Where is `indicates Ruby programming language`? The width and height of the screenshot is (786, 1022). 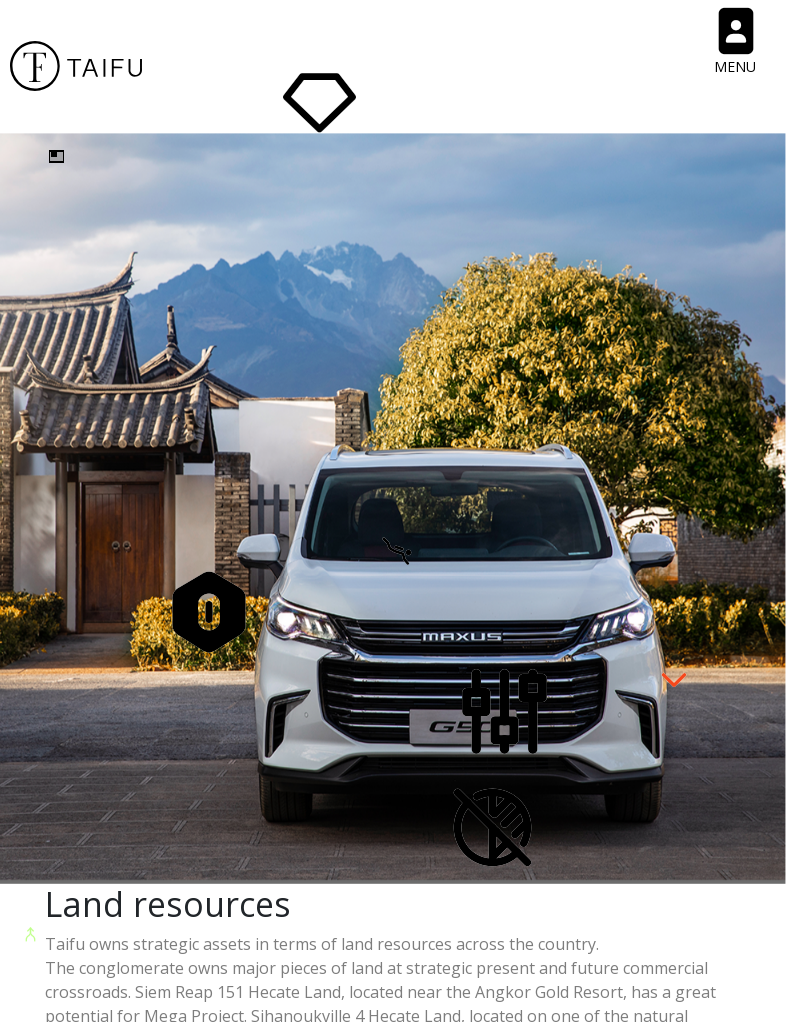
indicates Ruby programming language is located at coordinates (319, 100).